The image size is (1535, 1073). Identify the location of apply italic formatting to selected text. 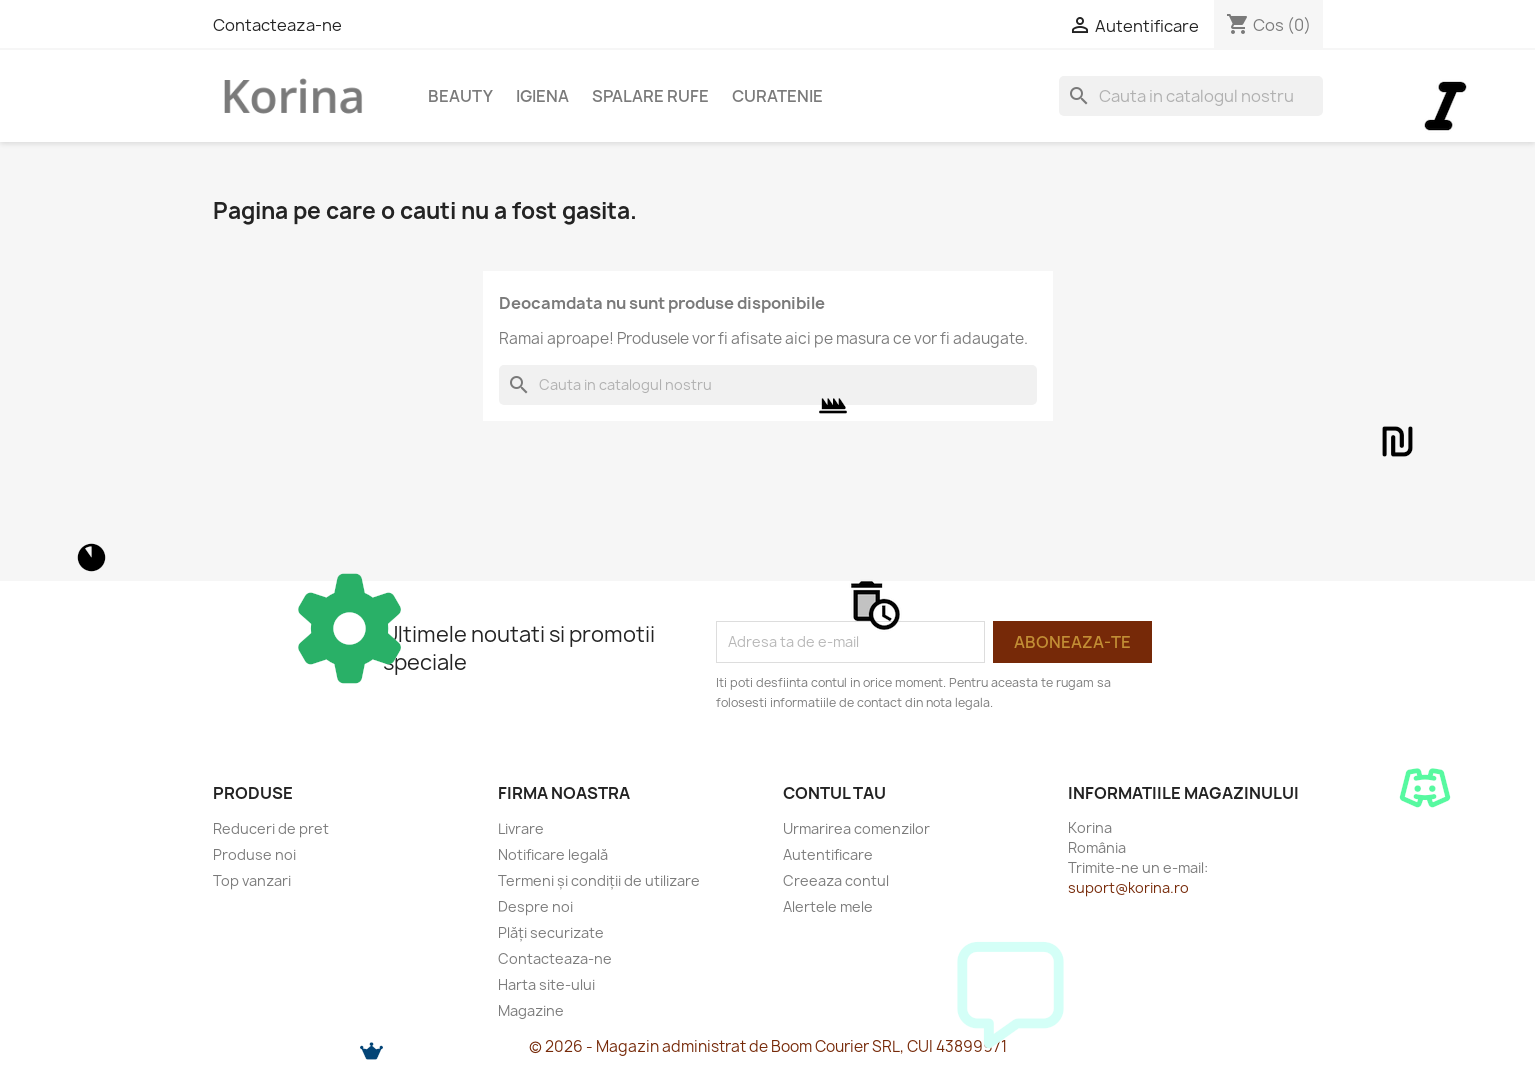
(1445, 109).